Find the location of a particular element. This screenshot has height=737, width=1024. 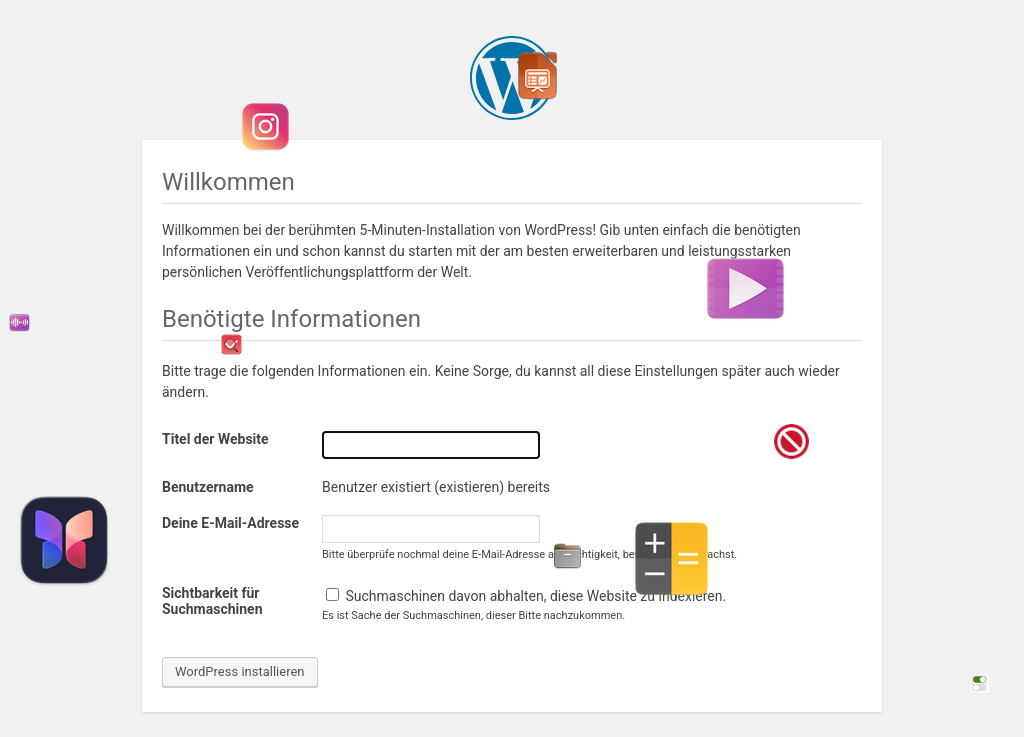

remove a group or team is located at coordinates (791, 441).